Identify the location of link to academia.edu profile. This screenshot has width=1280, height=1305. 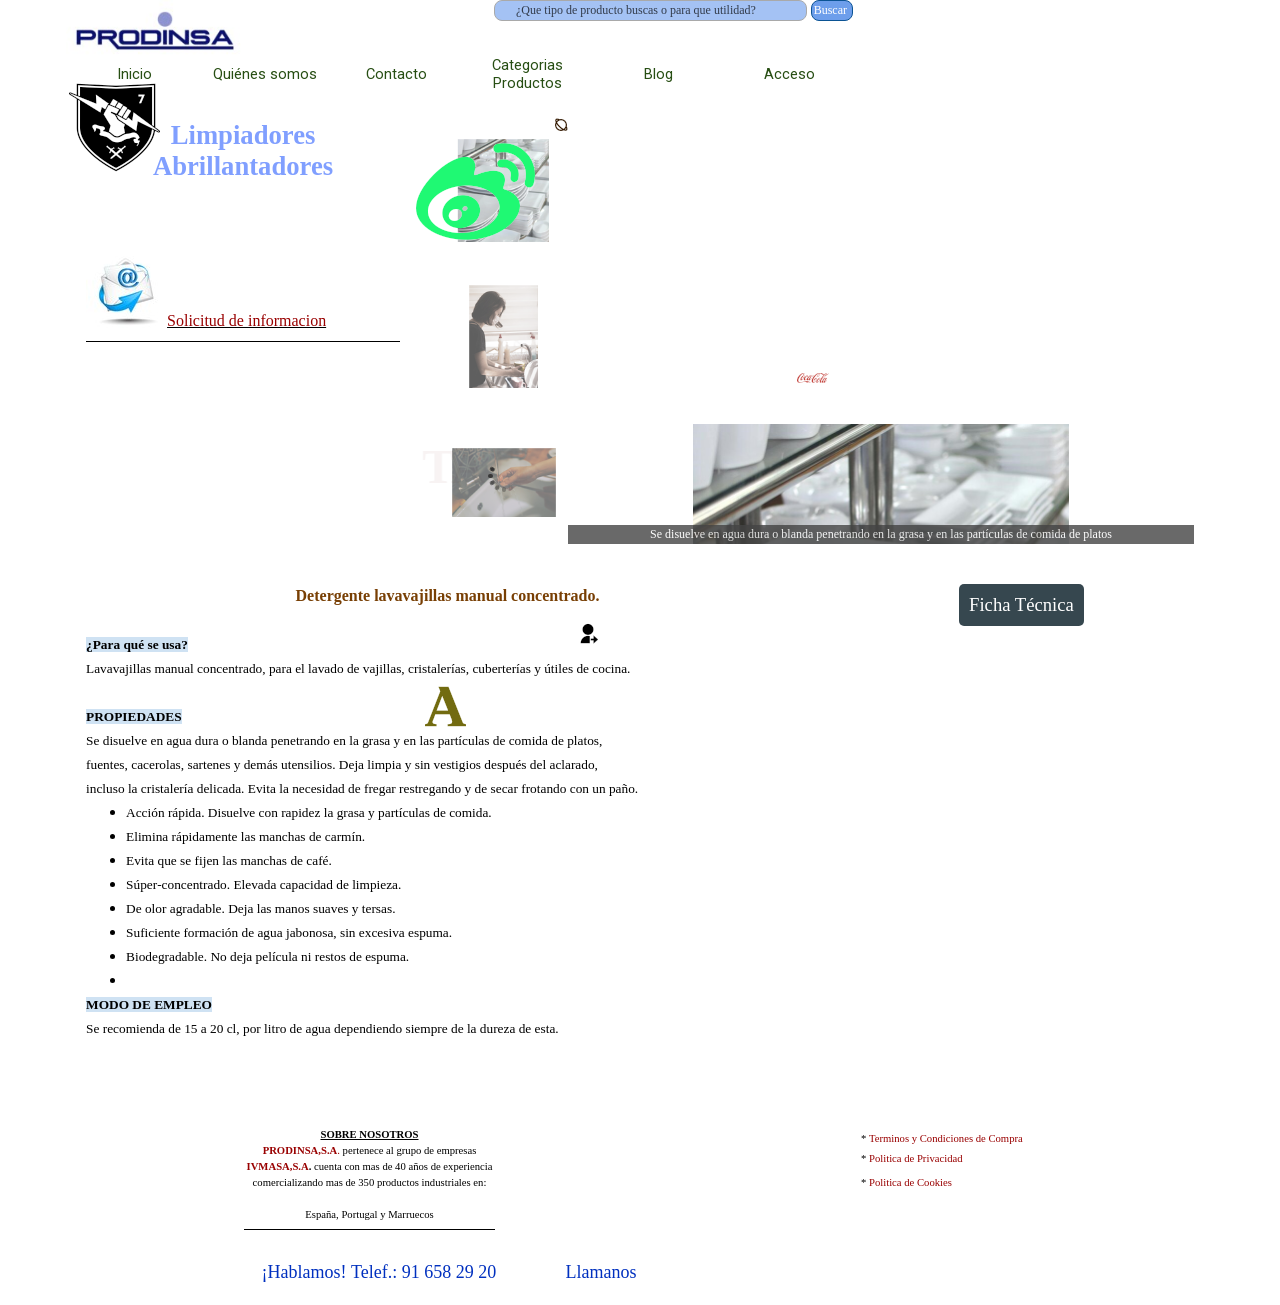
(445, 706).